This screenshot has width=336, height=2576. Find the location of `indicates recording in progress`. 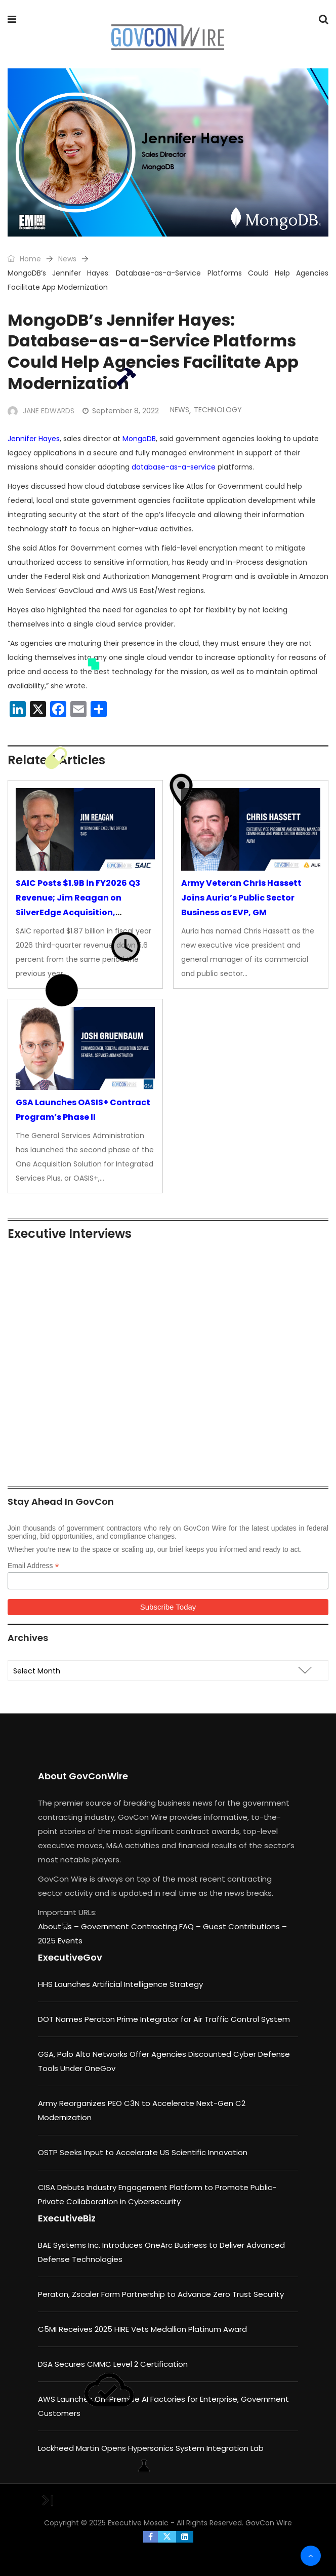

indicates recording in progress is located at coordinates (62, 990).